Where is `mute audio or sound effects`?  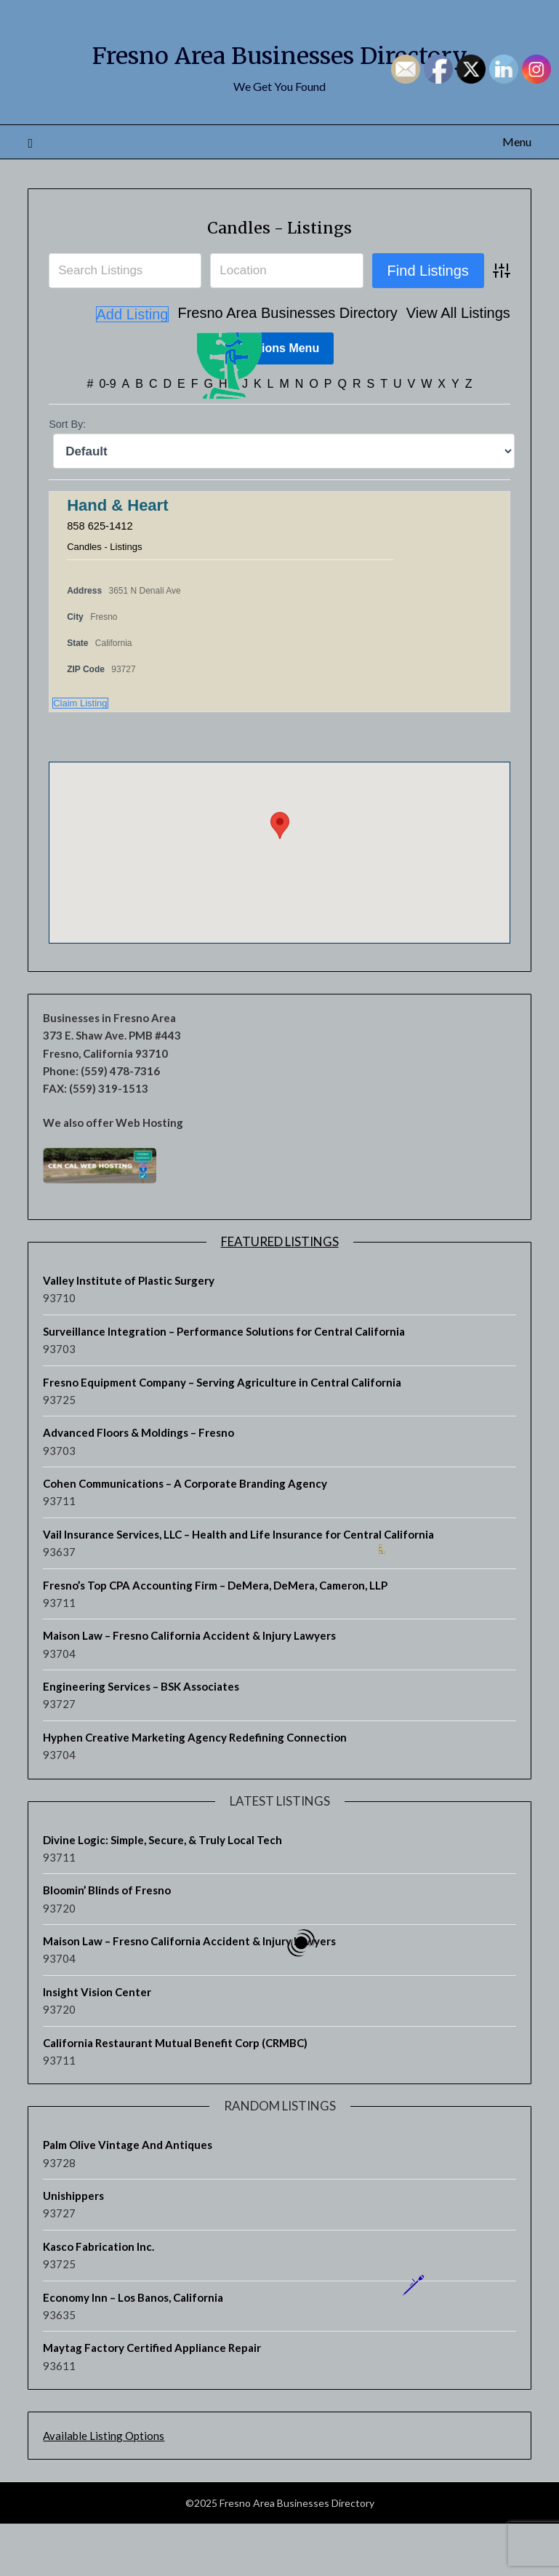
mute audio or sound effects is located at coordinates (229, 366).